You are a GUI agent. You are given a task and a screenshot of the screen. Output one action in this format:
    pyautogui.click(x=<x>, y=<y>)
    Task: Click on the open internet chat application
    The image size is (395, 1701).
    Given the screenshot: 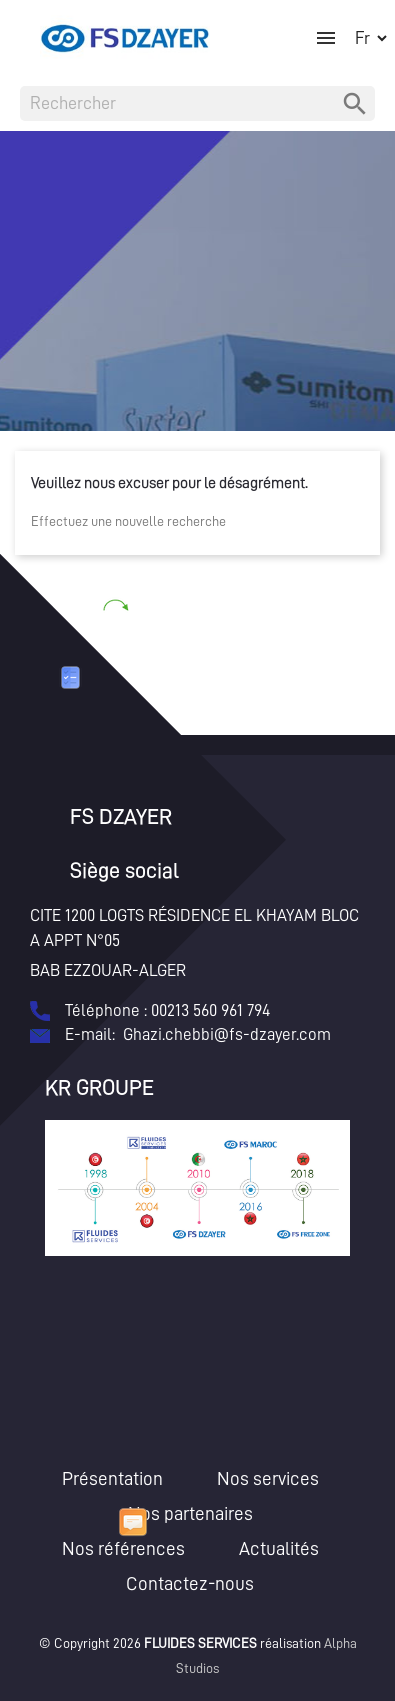 What is the action you would take?
    pyautogui.click(x=133, y=1522)
    